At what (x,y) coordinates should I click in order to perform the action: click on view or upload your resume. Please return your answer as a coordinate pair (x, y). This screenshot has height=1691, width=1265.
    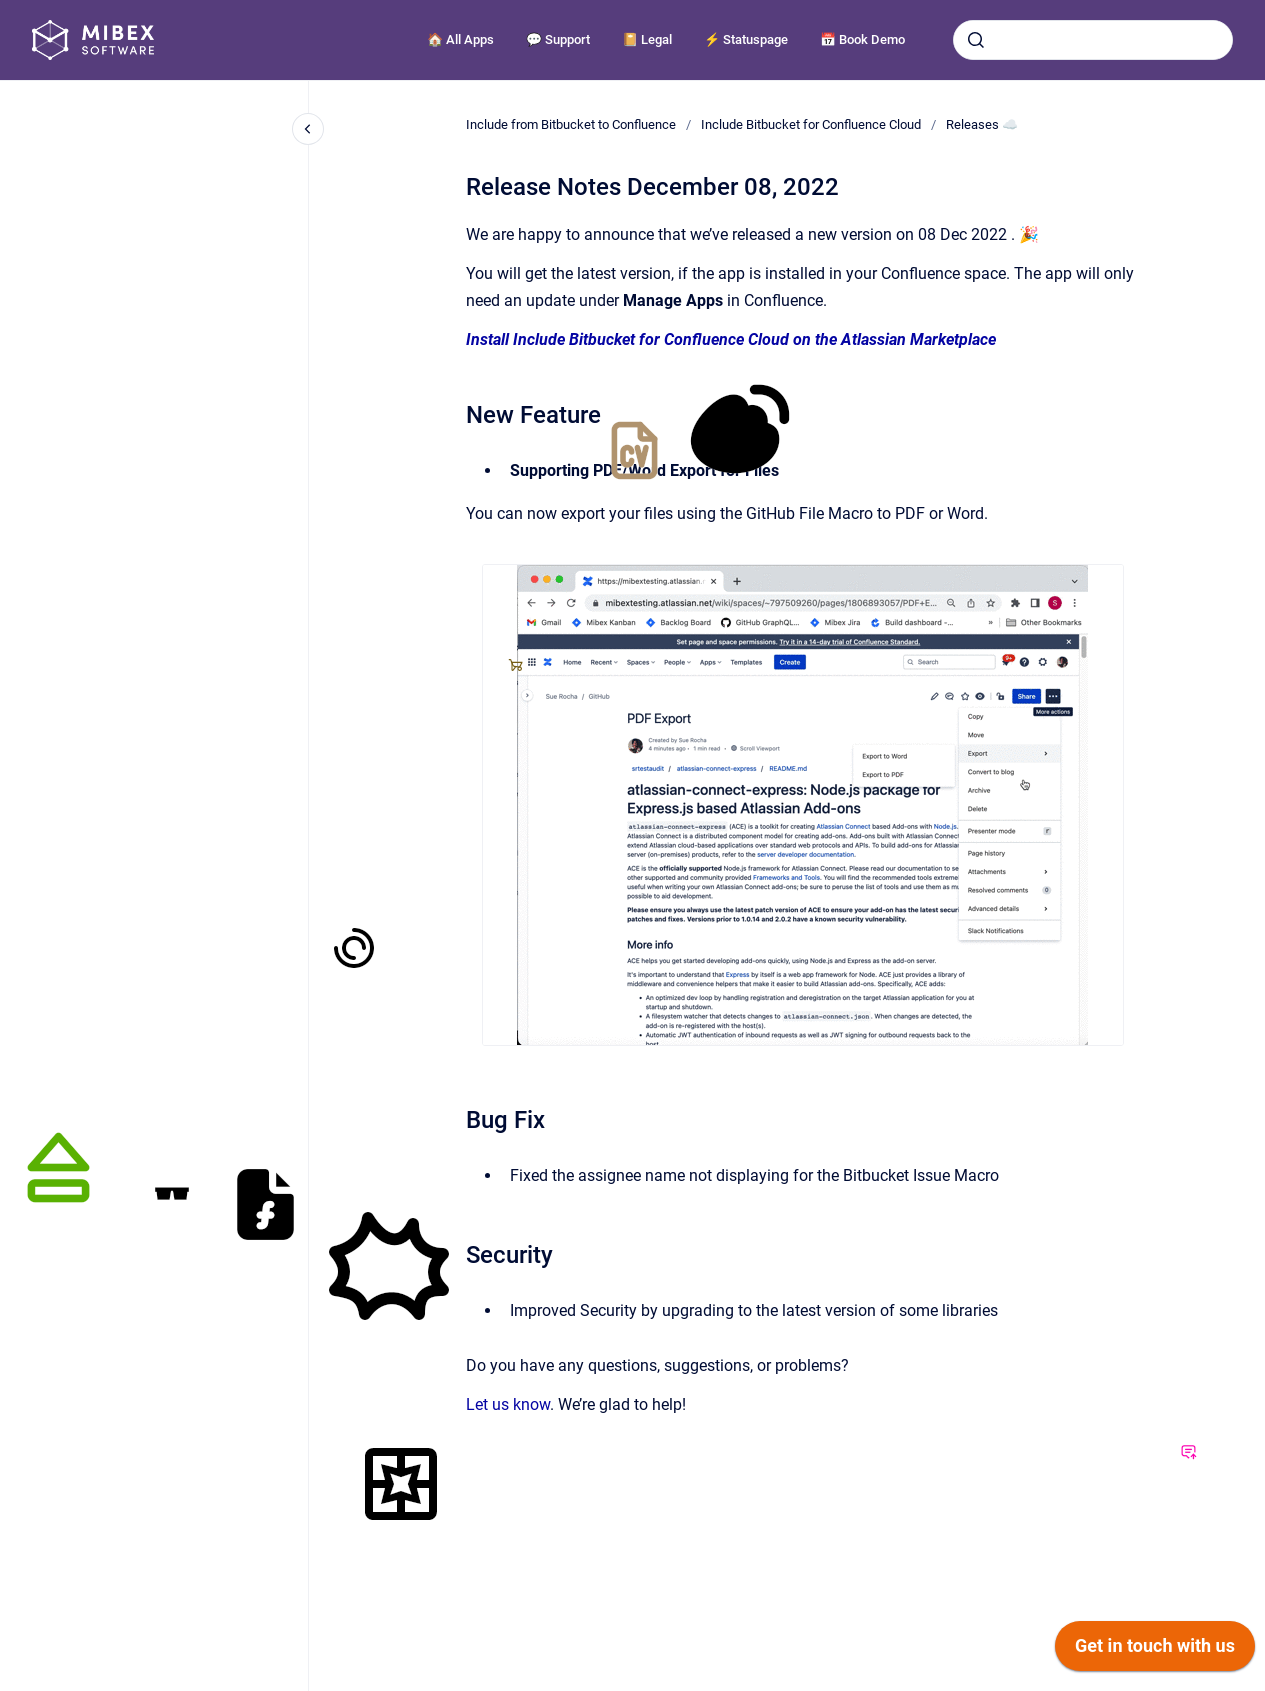
    Looking at the image, I should click on (634, 450).